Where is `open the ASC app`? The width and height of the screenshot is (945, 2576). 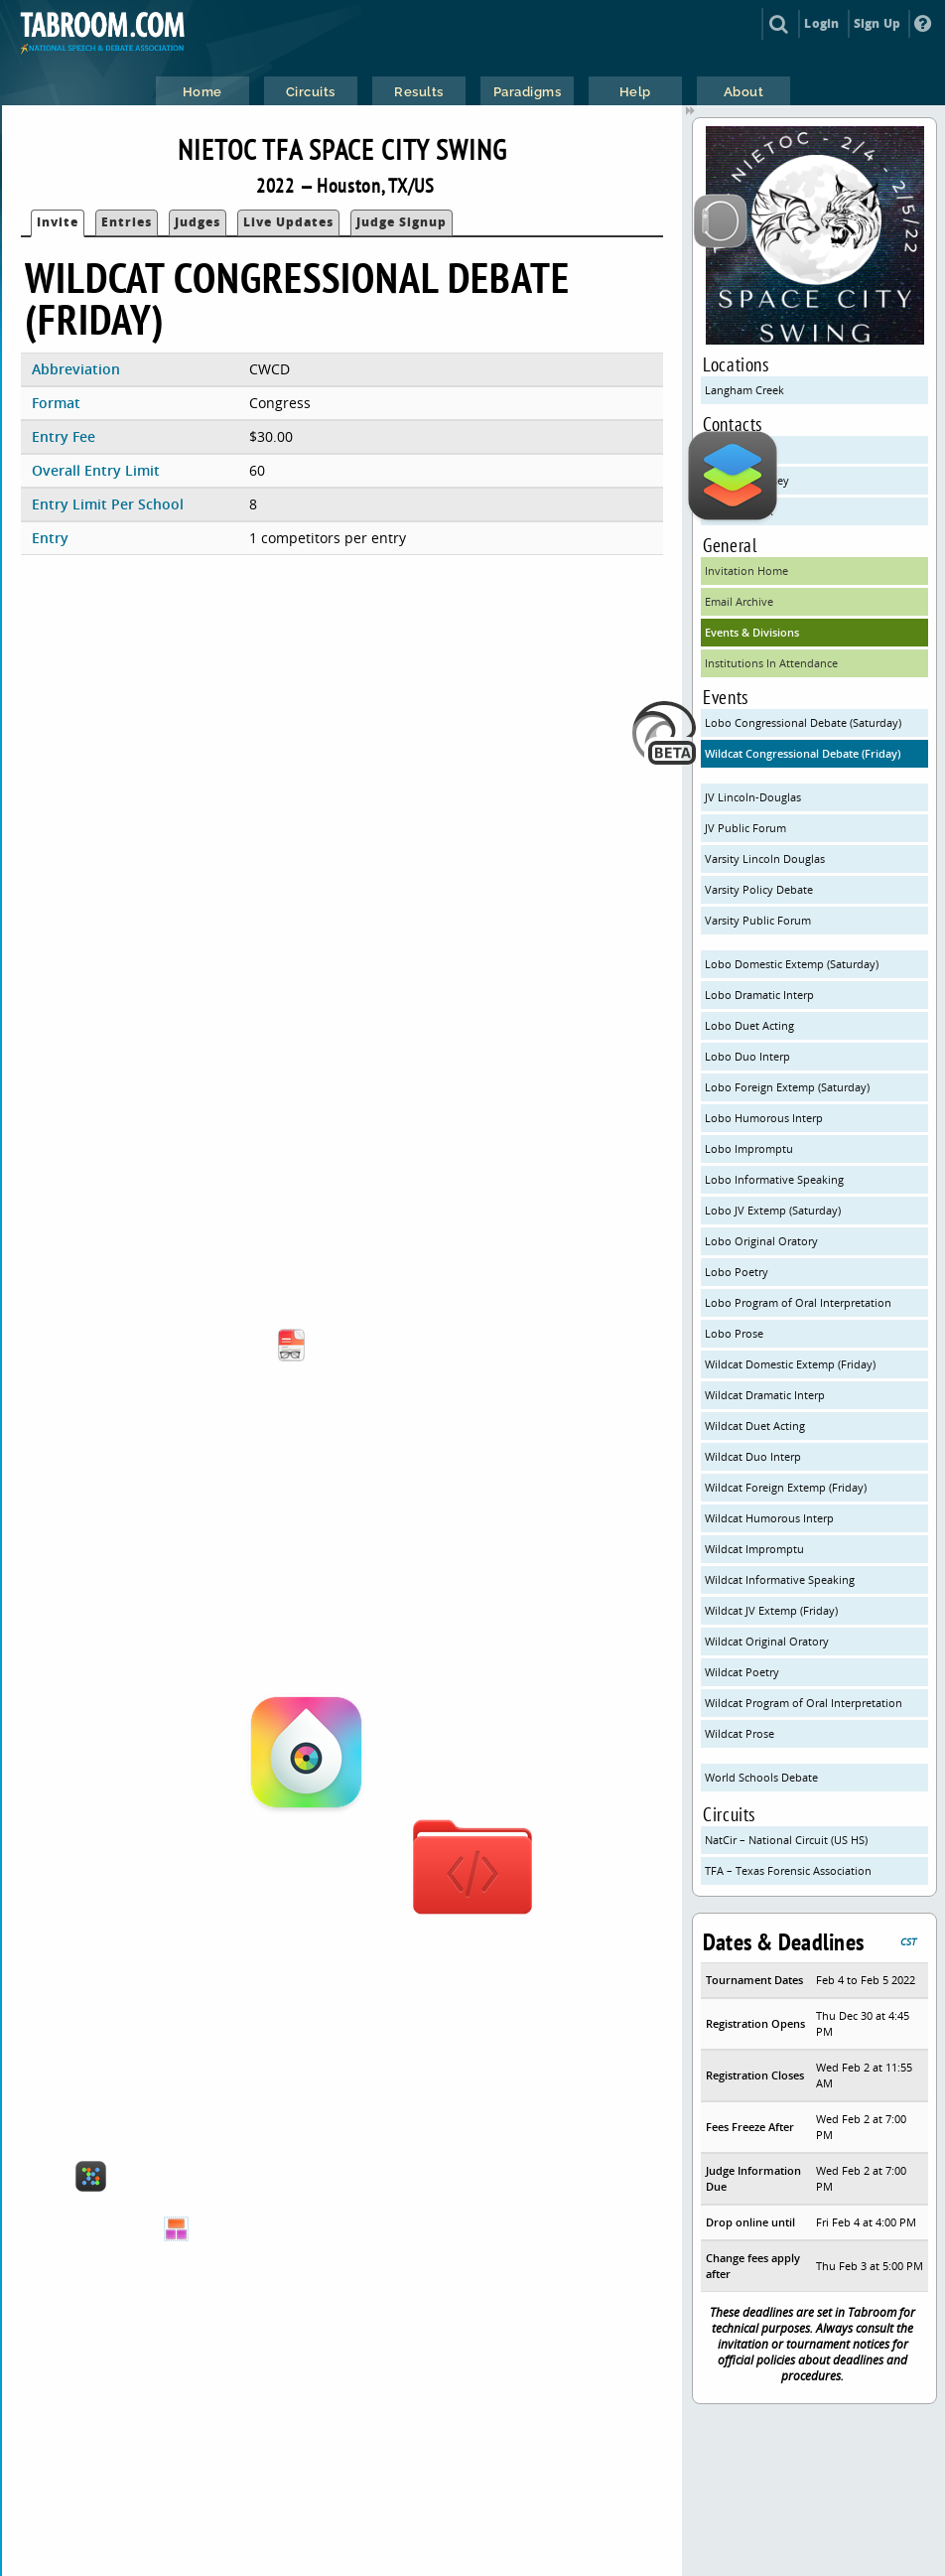 open the ASC app is located at coordinates (733, 476).